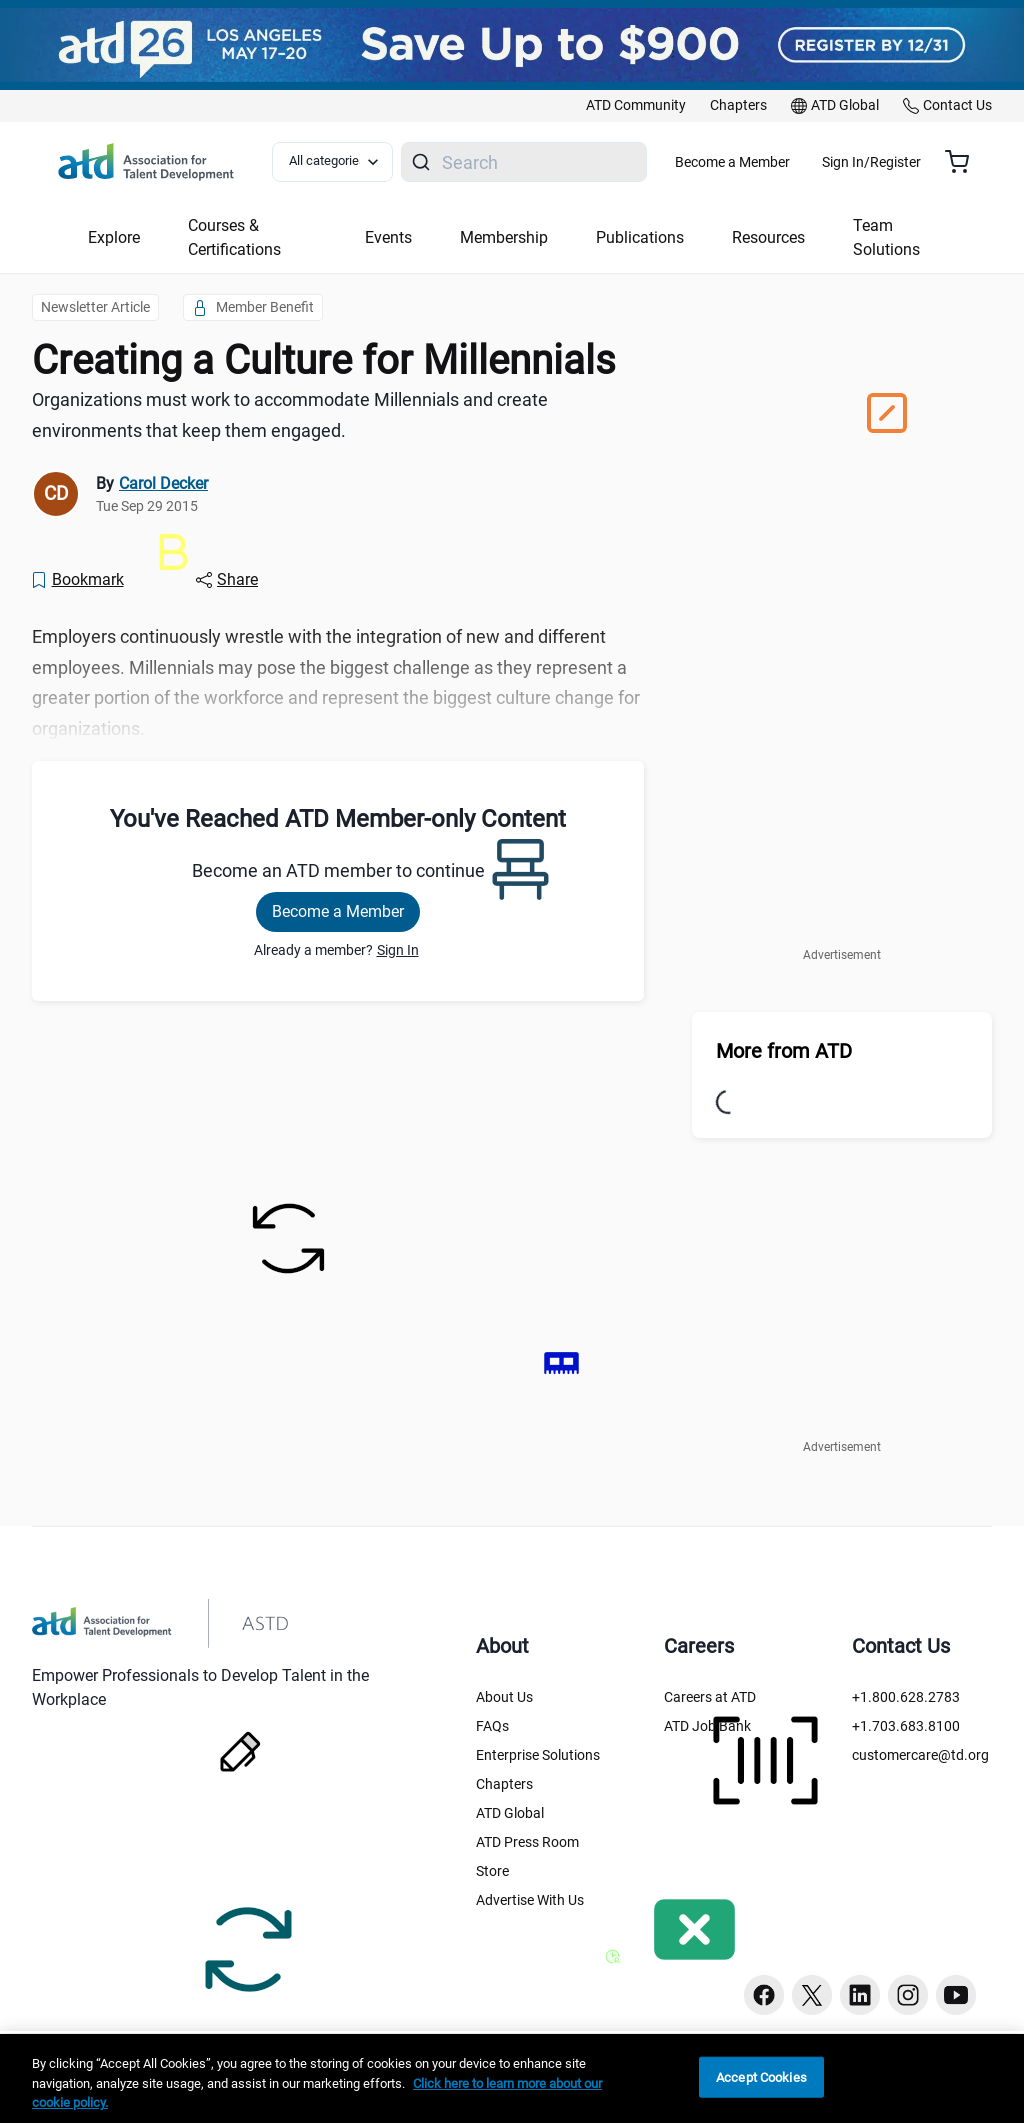  Describe the element at coordinates (887, 413) in the screenshot. I see `indicates a blocked or prohibited action` at that location.